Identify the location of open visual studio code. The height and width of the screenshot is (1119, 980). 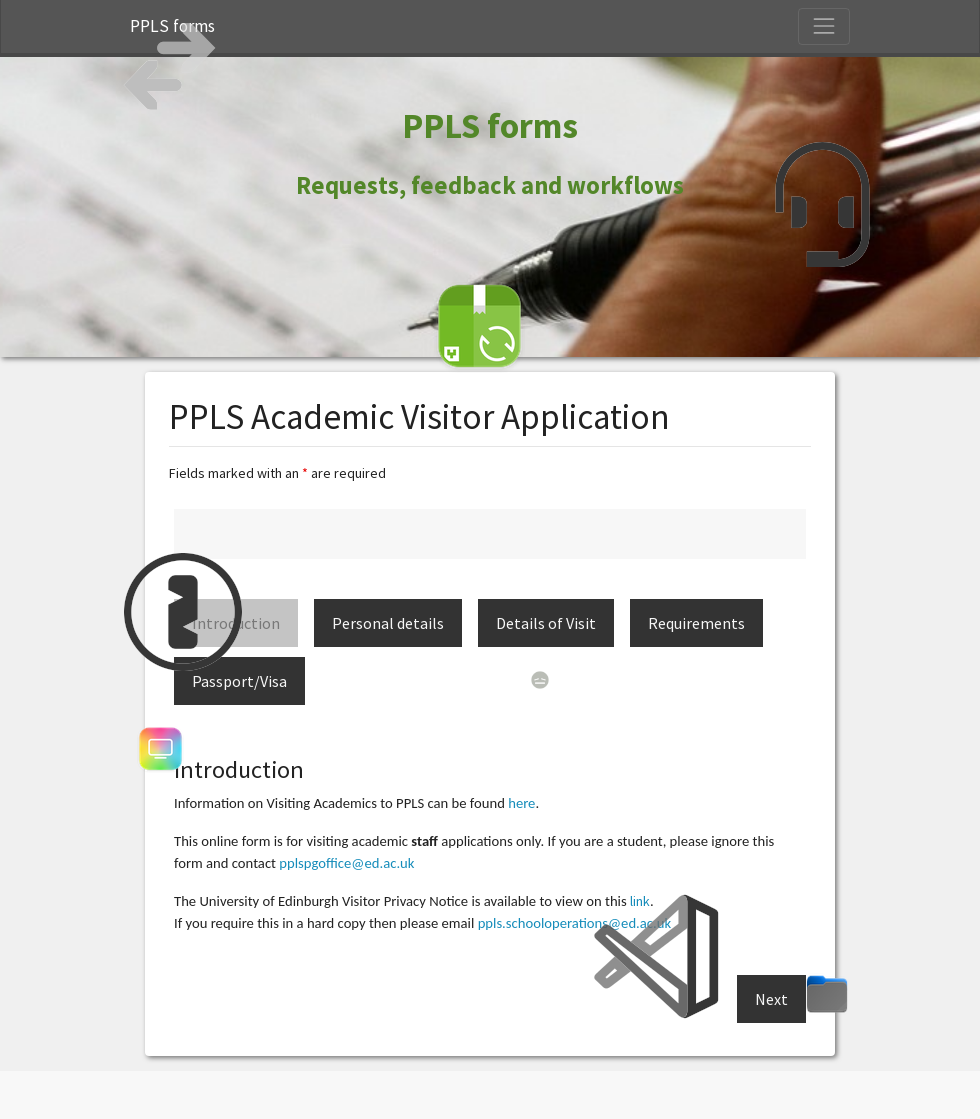
(656, 956).